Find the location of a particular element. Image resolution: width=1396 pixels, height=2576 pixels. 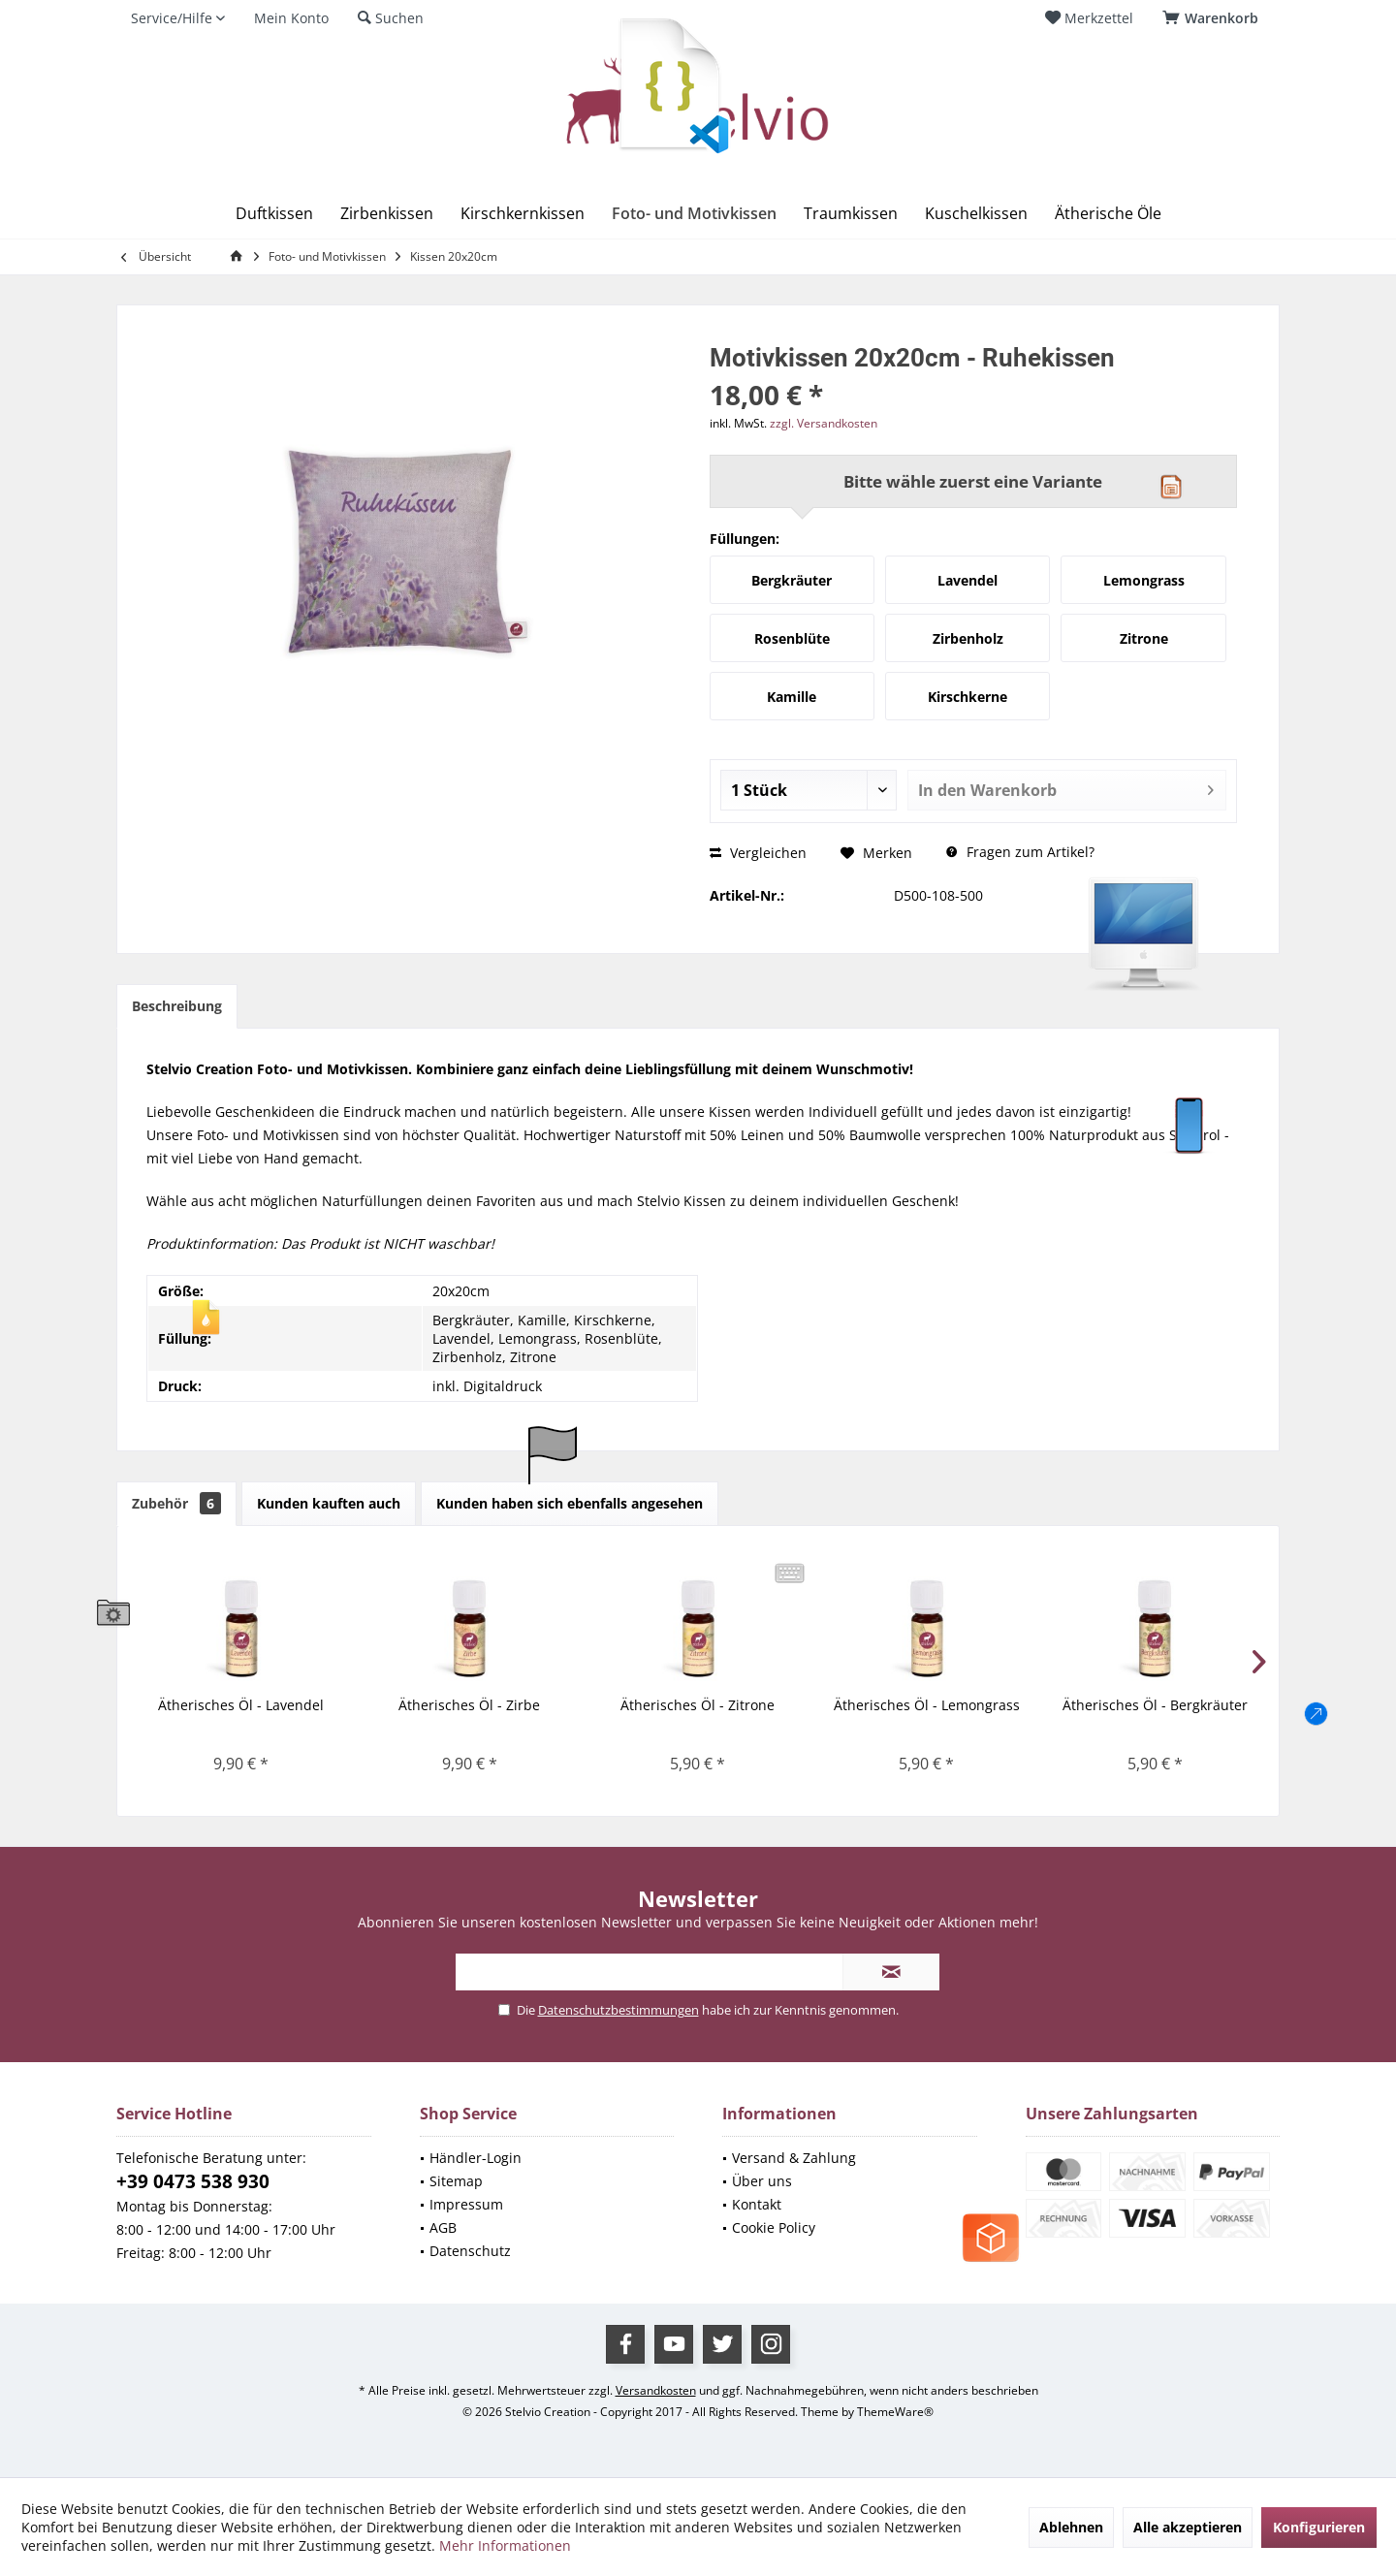

indicates a symbolic link or shortcut to another file is located at coordinates (1316, 1713).